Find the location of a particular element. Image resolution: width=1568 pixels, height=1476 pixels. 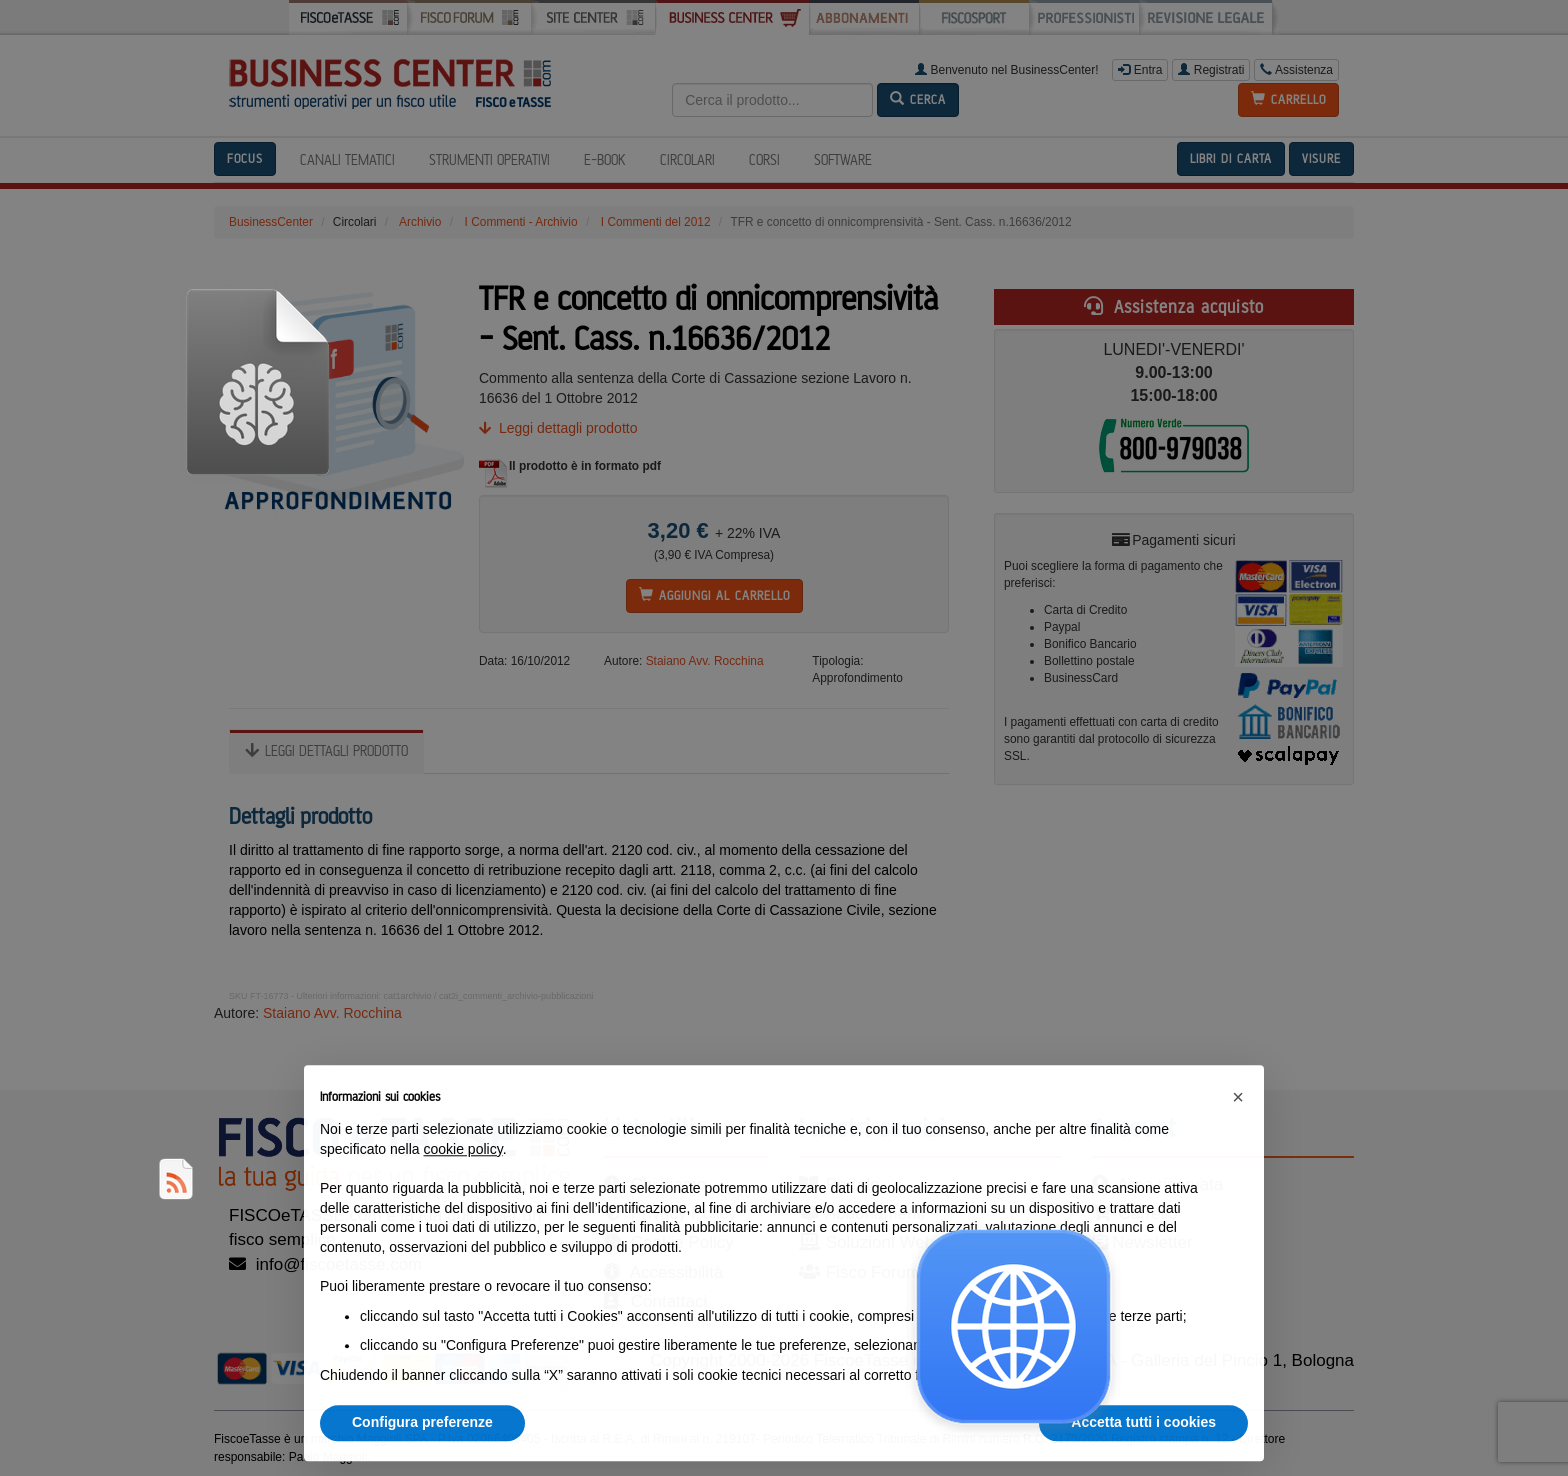

an RSS feed file or subscription document is located at coordinates (176, 1179).